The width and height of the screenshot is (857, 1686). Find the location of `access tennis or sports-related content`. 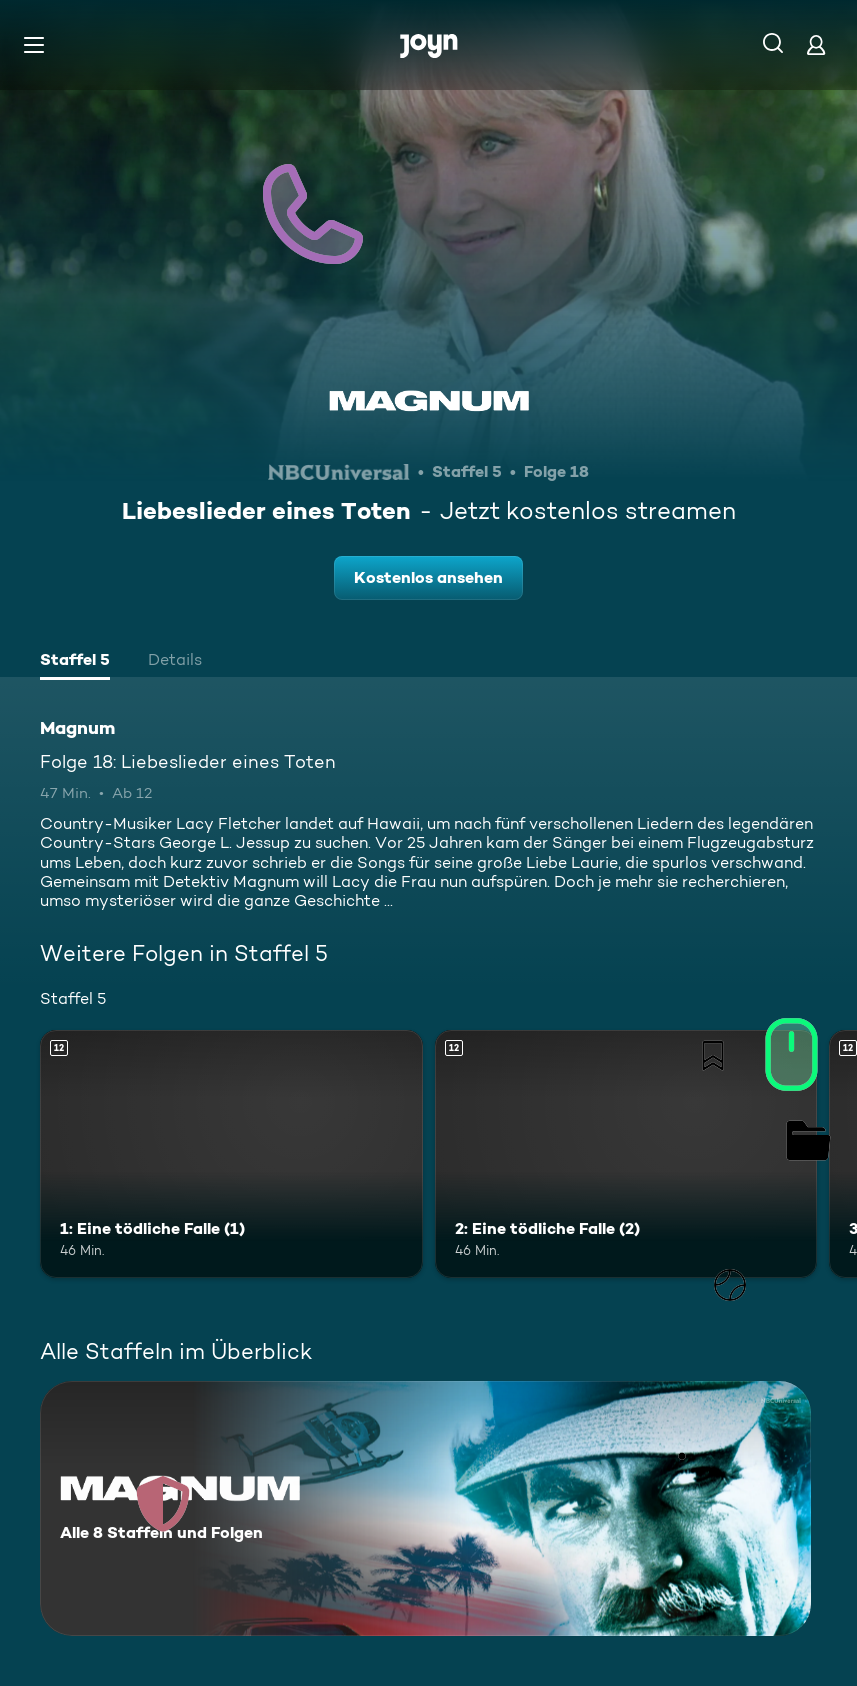

access tennis or sports-related content is located at coordinates (730, 1285).